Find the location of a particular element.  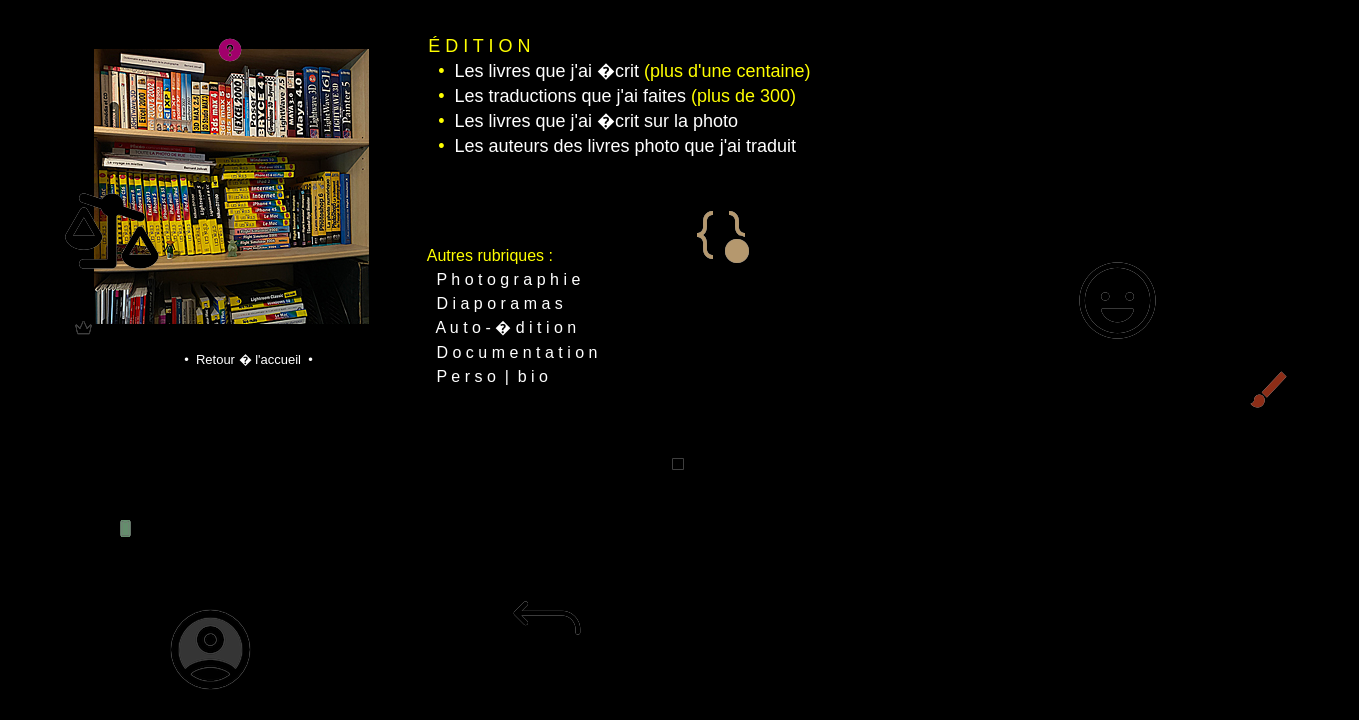

access help or support information is located at coordinates (230, 50).